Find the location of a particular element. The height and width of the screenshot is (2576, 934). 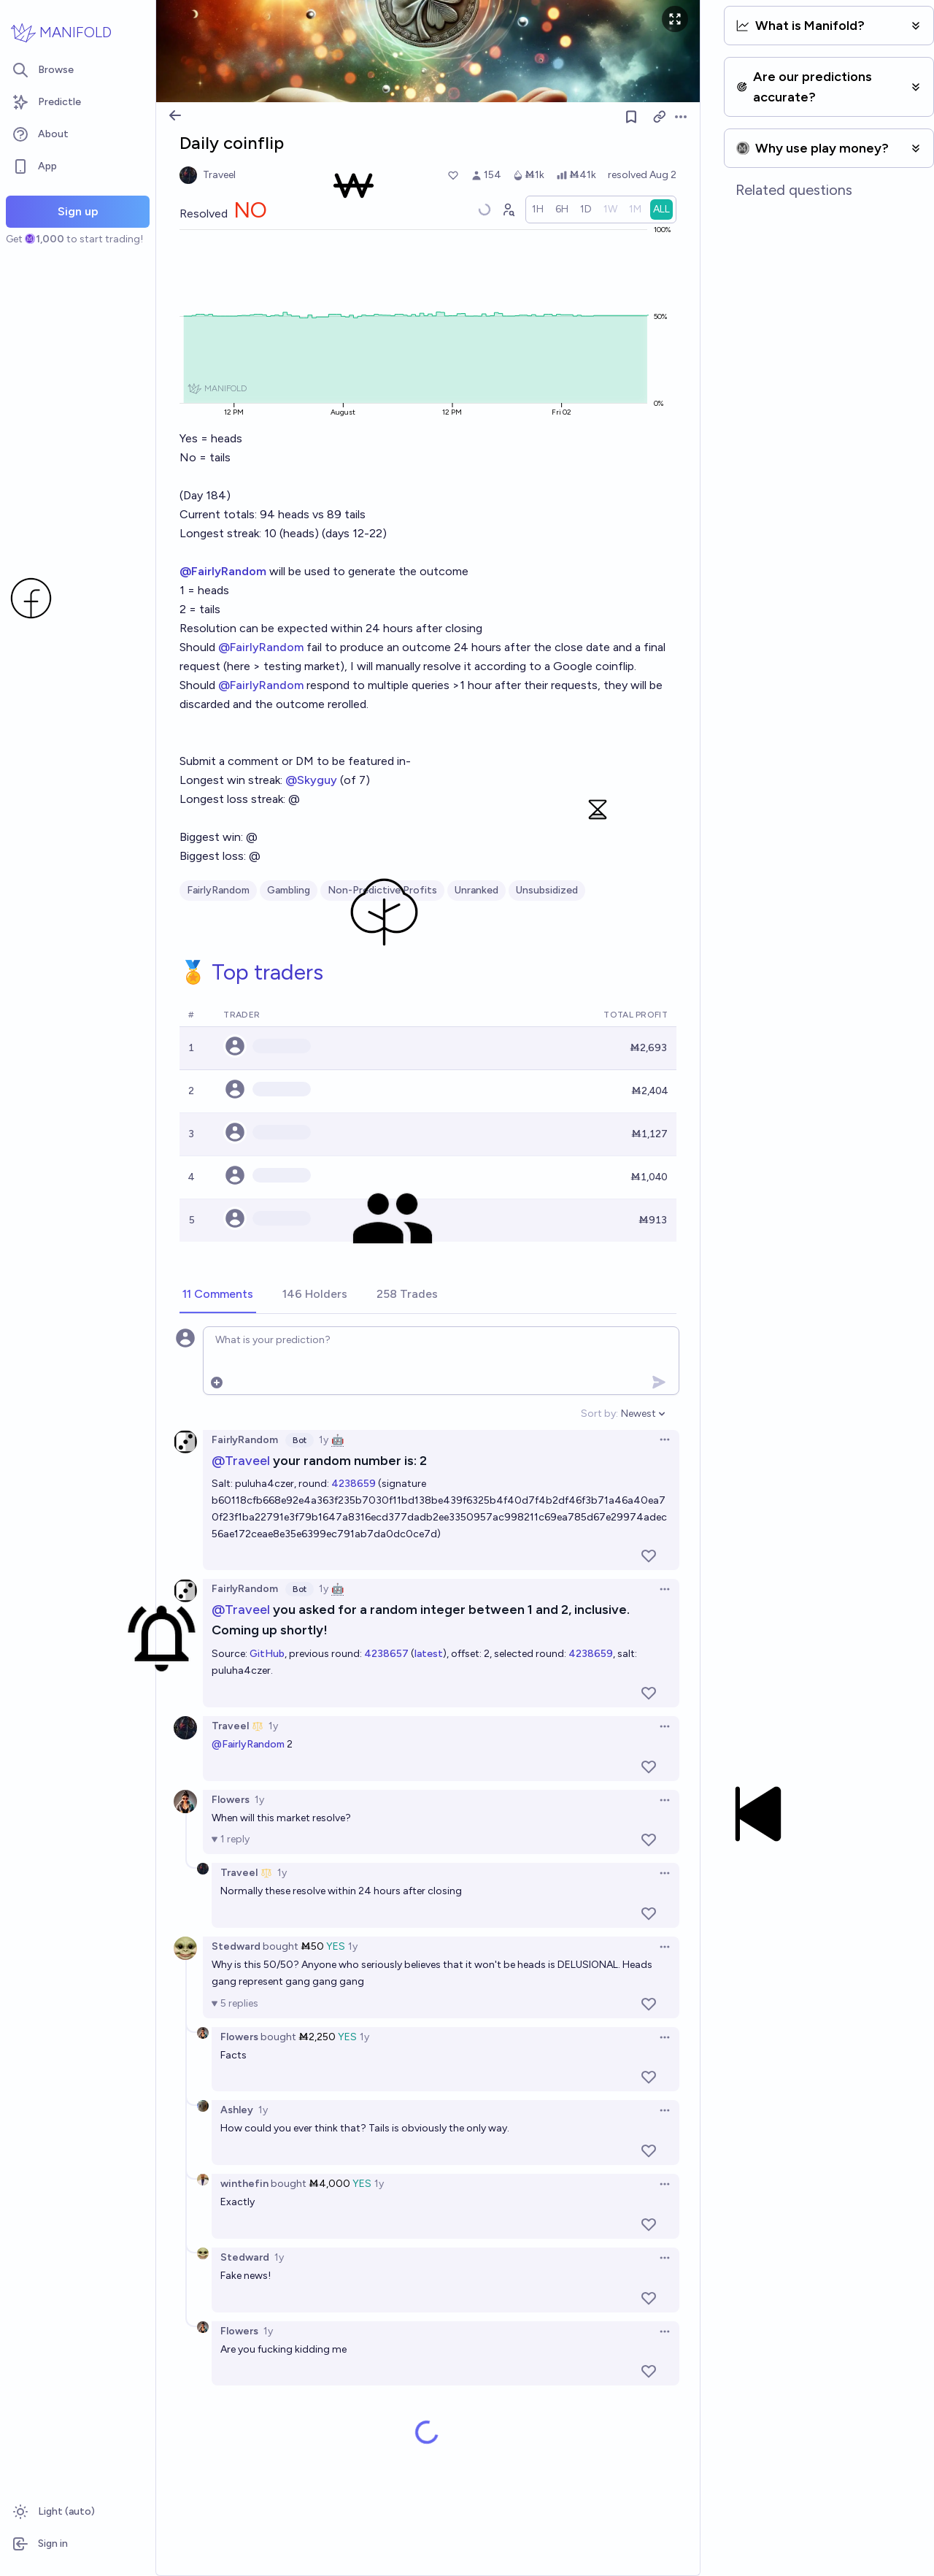

indicates south korean won currency is located at coordinates (353, 184).